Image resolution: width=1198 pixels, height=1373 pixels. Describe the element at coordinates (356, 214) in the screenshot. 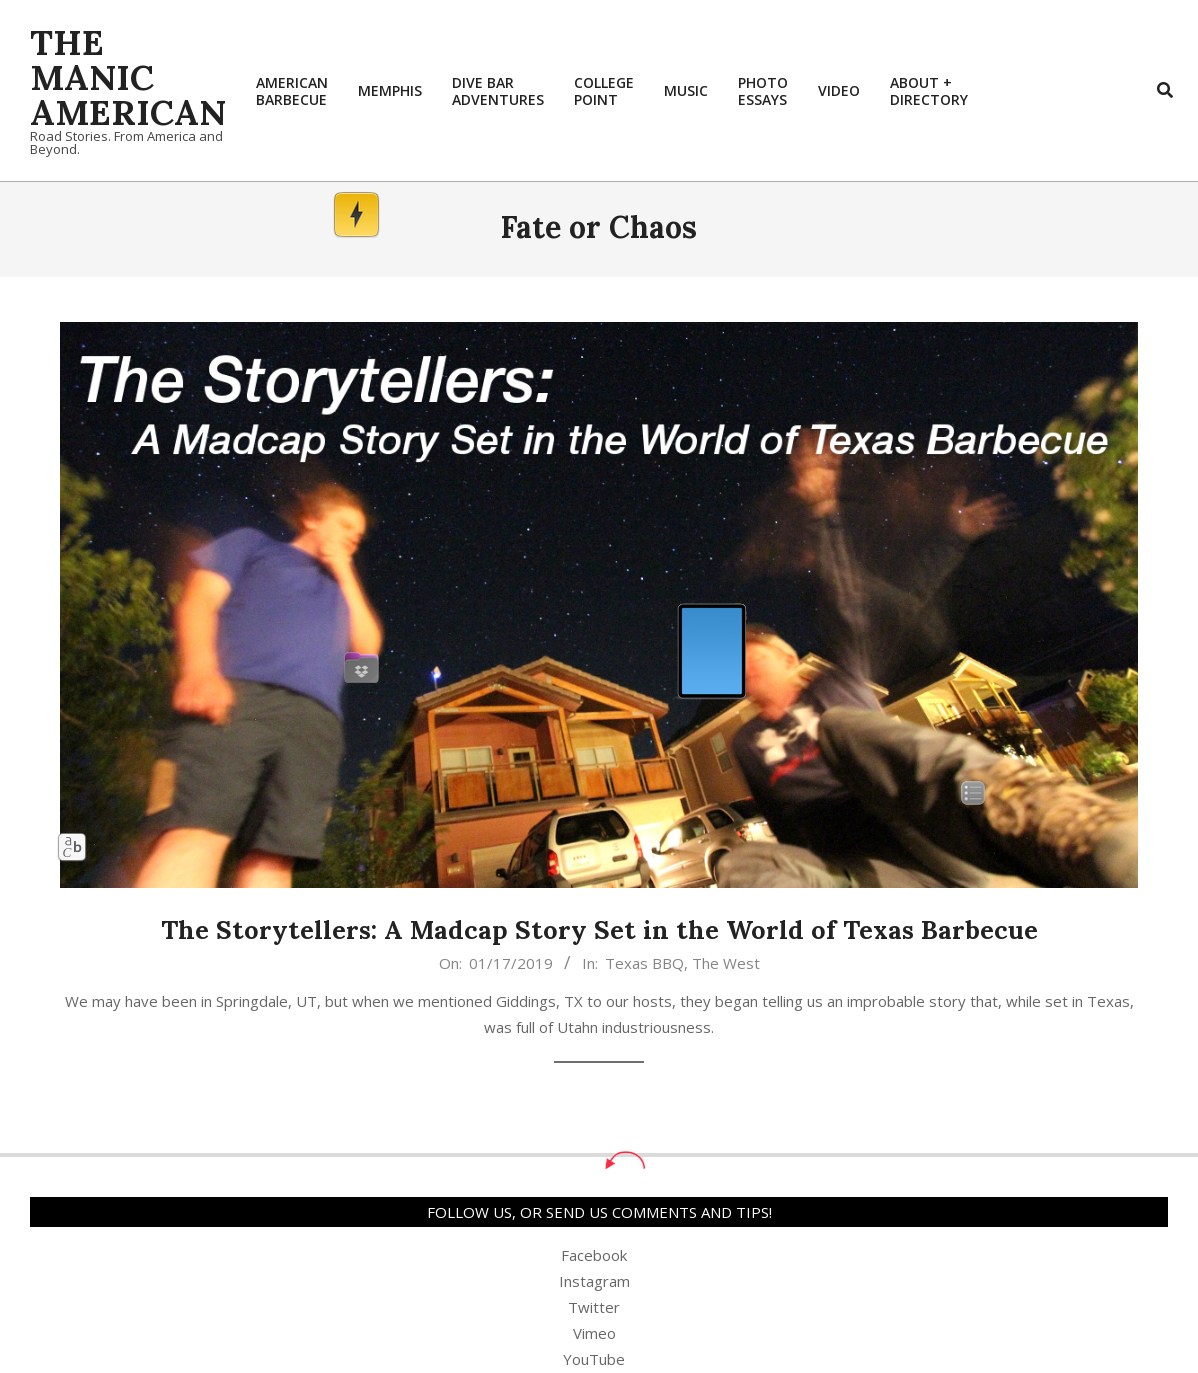

I see `open power management settings` at that location.